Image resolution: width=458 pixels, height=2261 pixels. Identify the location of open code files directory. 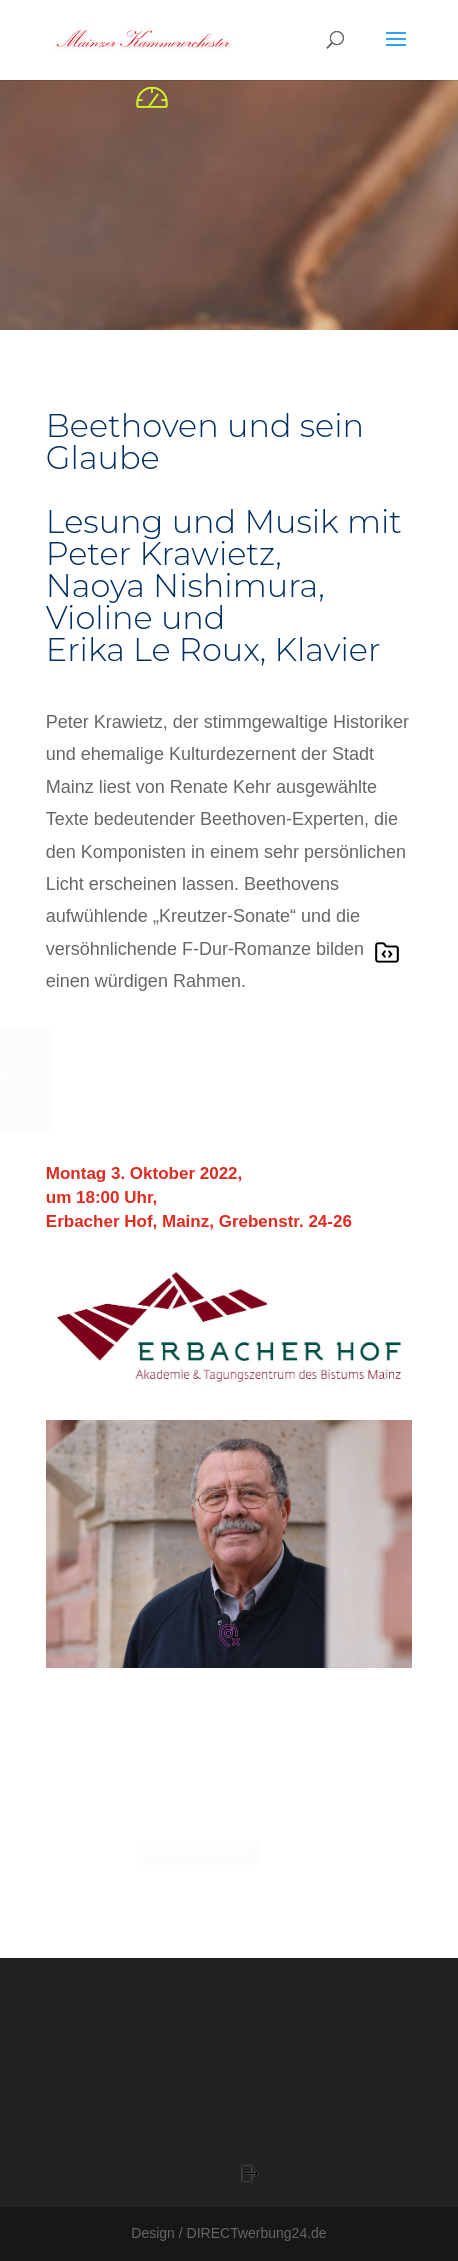
(387, 953).